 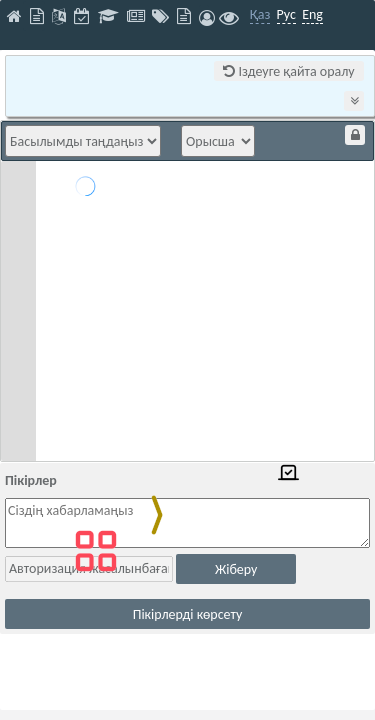 What do you see at coordinates (288, 472) in the screenshot?
I see `cast your vote or submit a ballot` at bounding box center [288, 472].